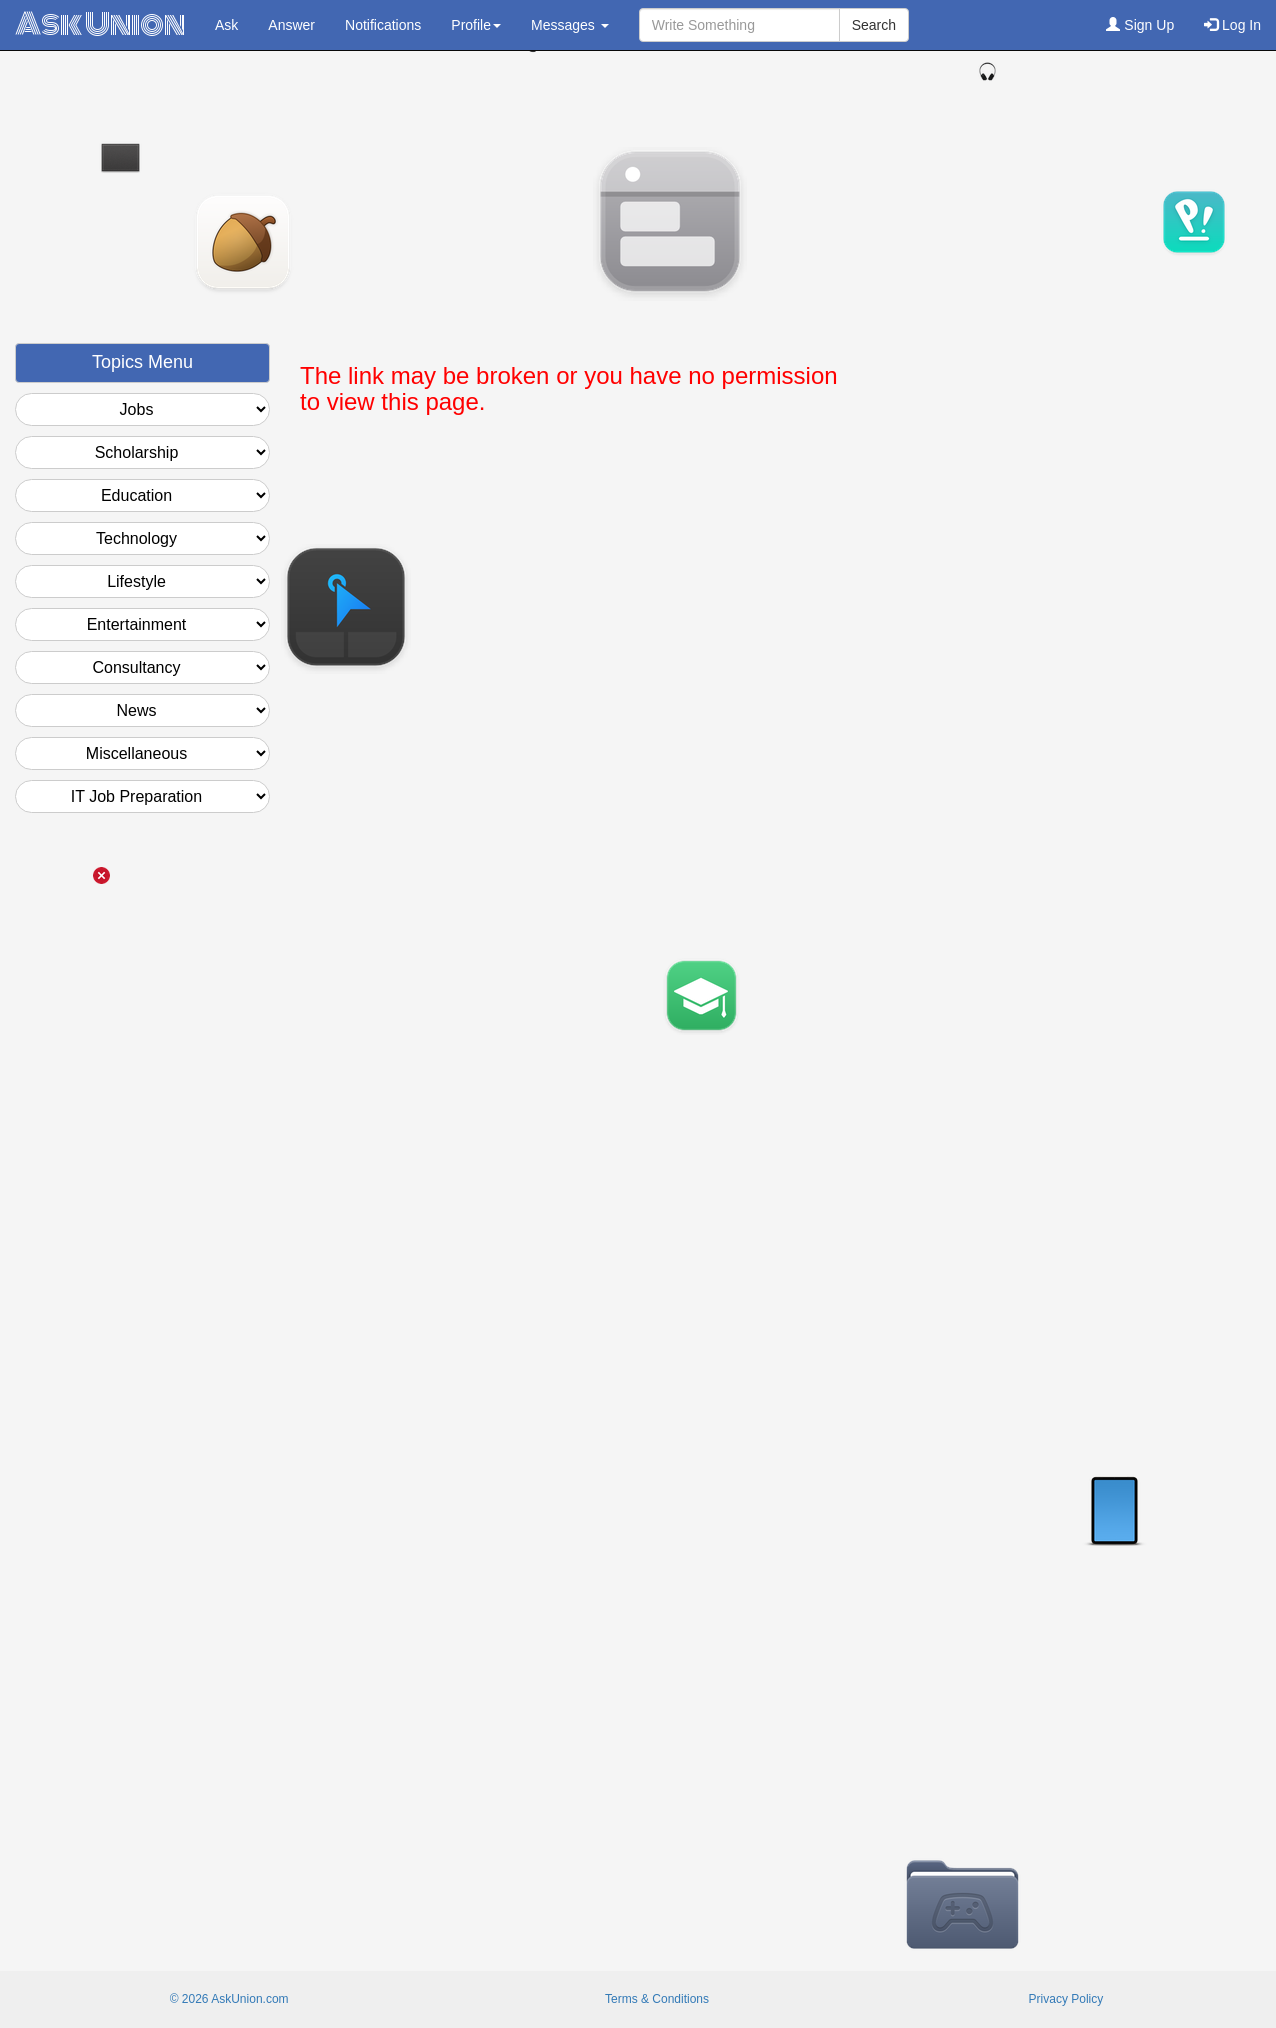 The width and height of the screenshot is (1276, 2028). I want to click on open nutstore cloud storage app, so click(243, 242).